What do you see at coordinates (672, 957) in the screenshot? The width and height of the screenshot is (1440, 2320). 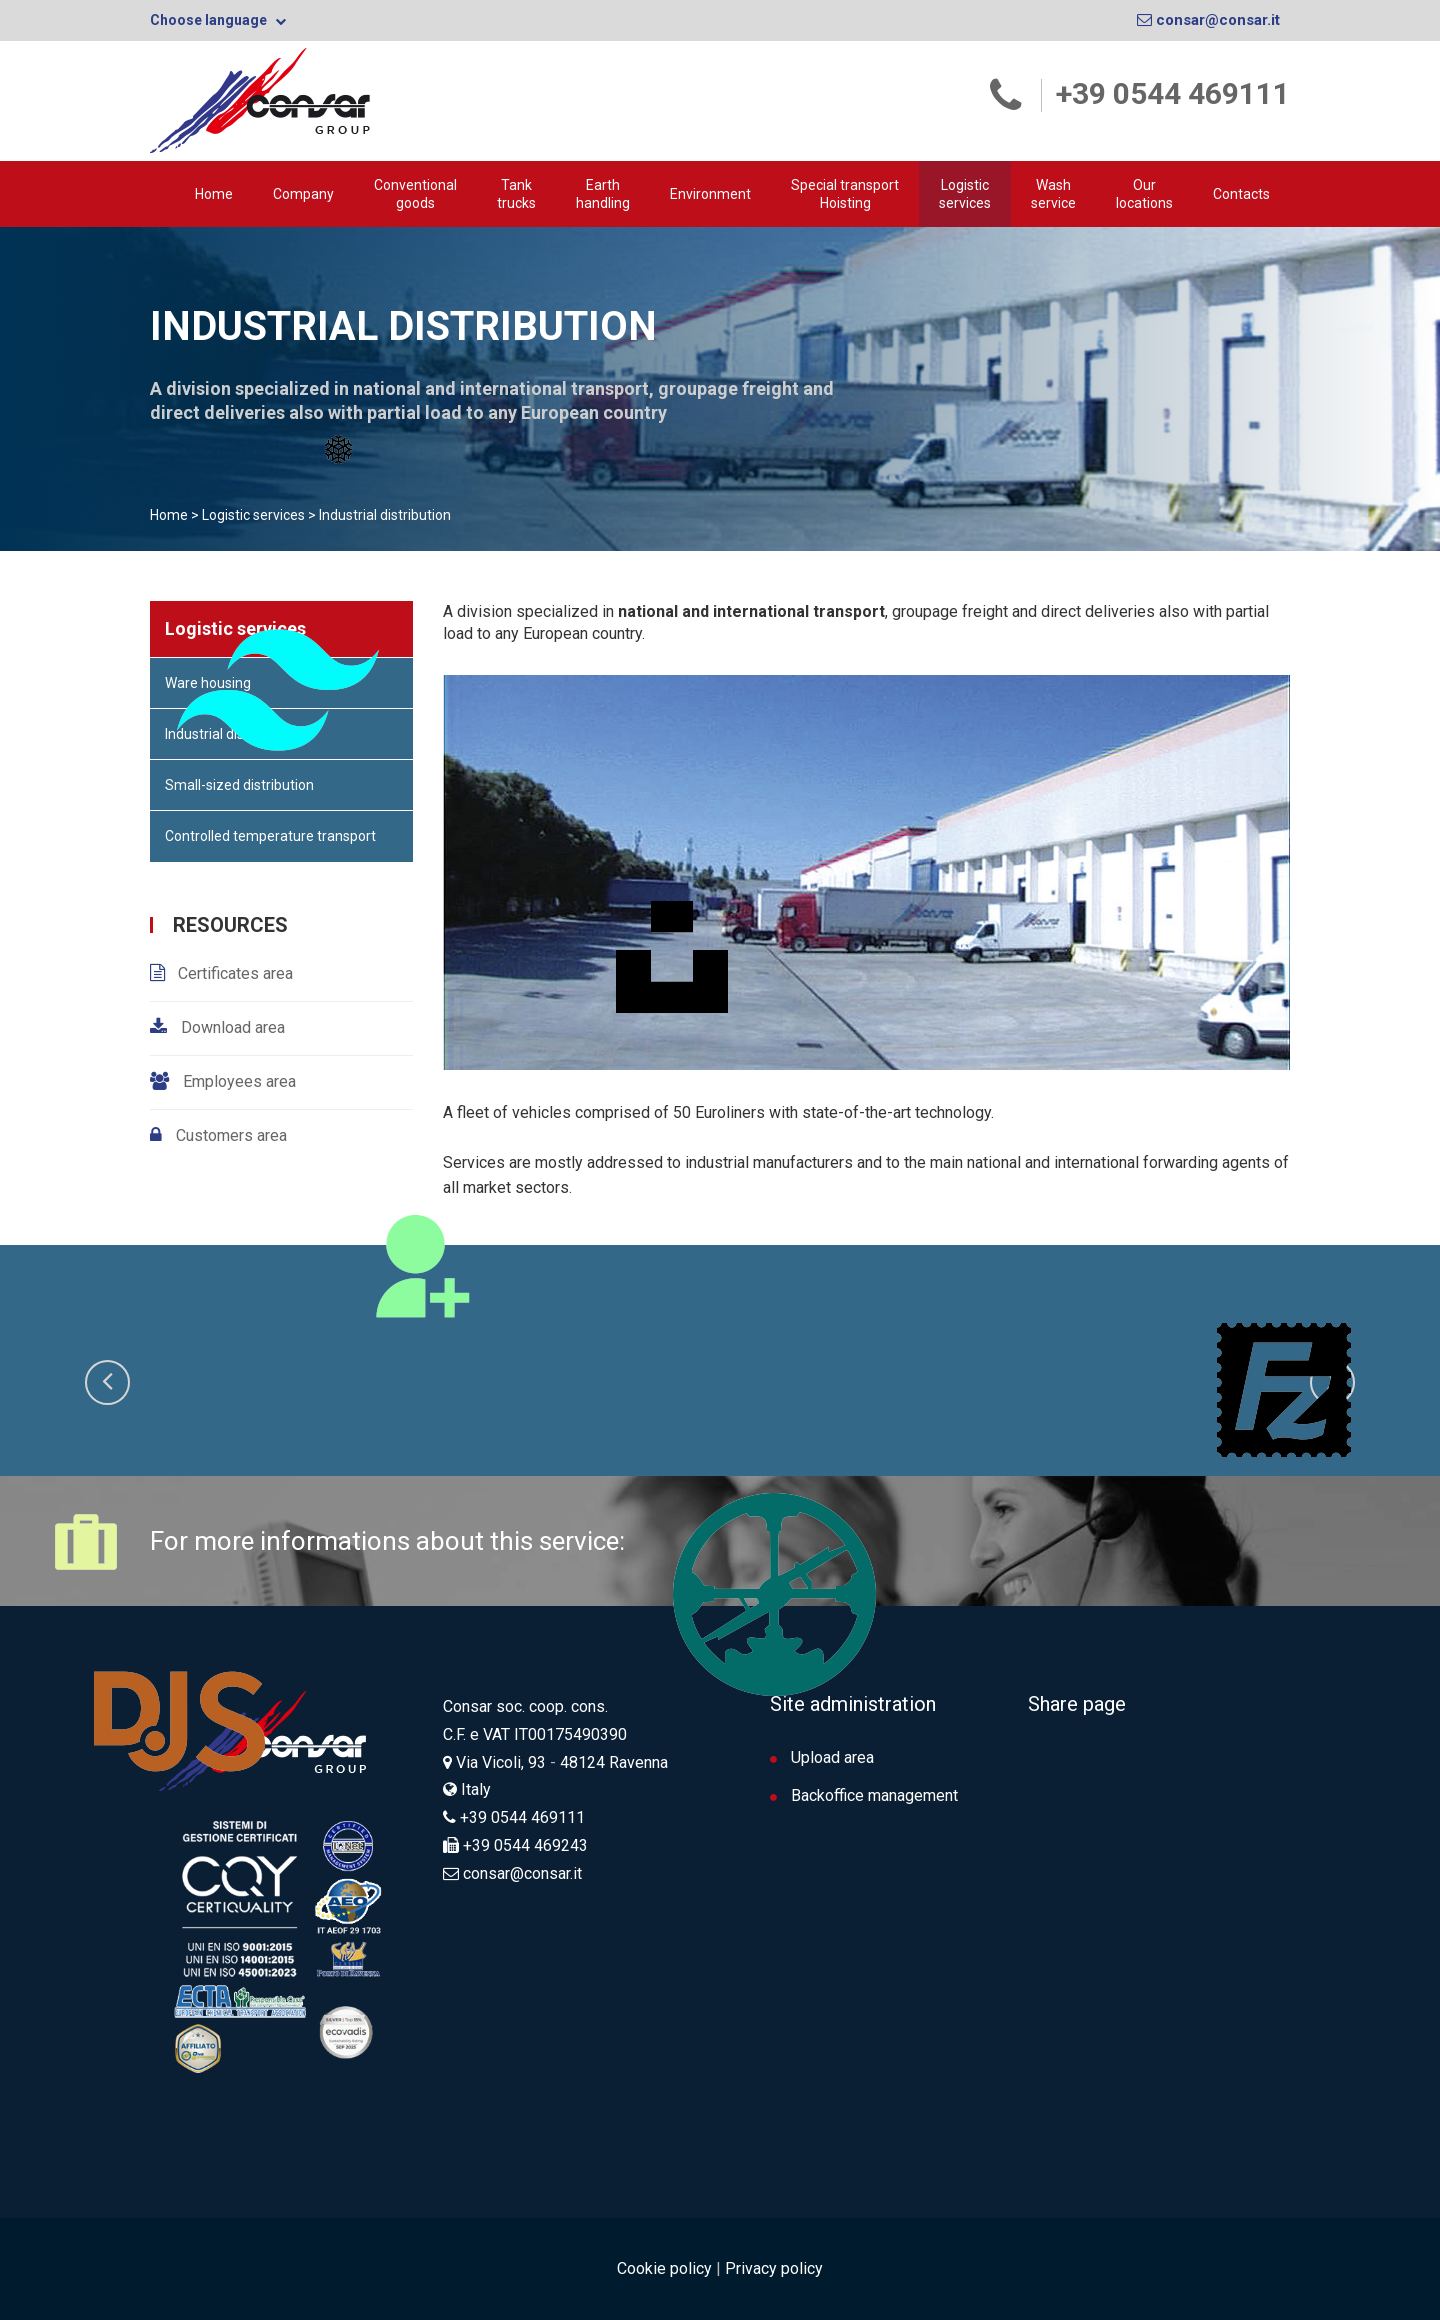 I see `open unsplash to browse stock photos` at bounding box center [672, 957].